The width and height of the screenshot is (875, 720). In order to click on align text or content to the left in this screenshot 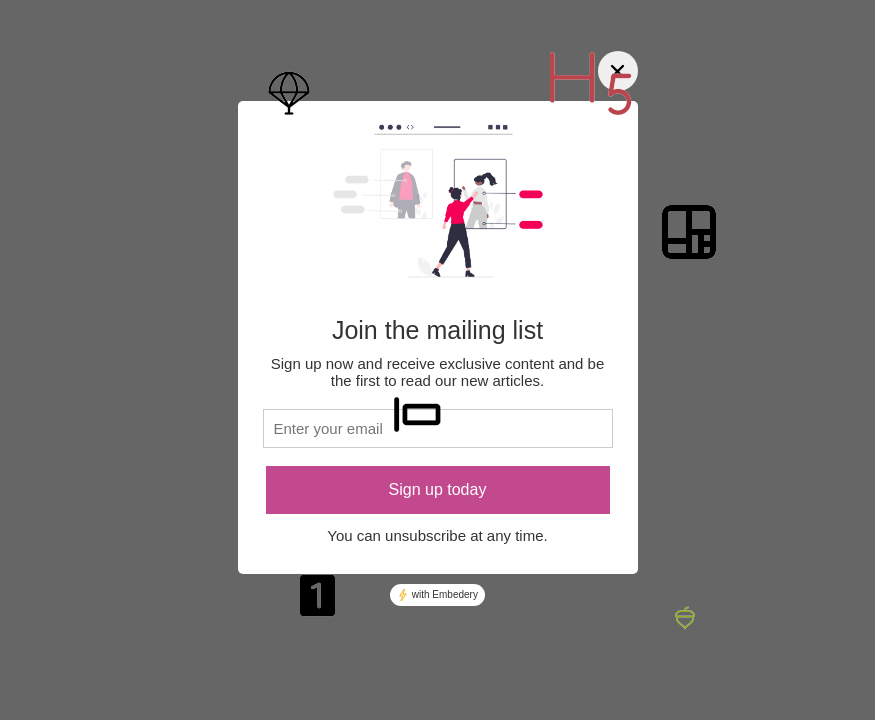, I will do `click(416, 414)`.